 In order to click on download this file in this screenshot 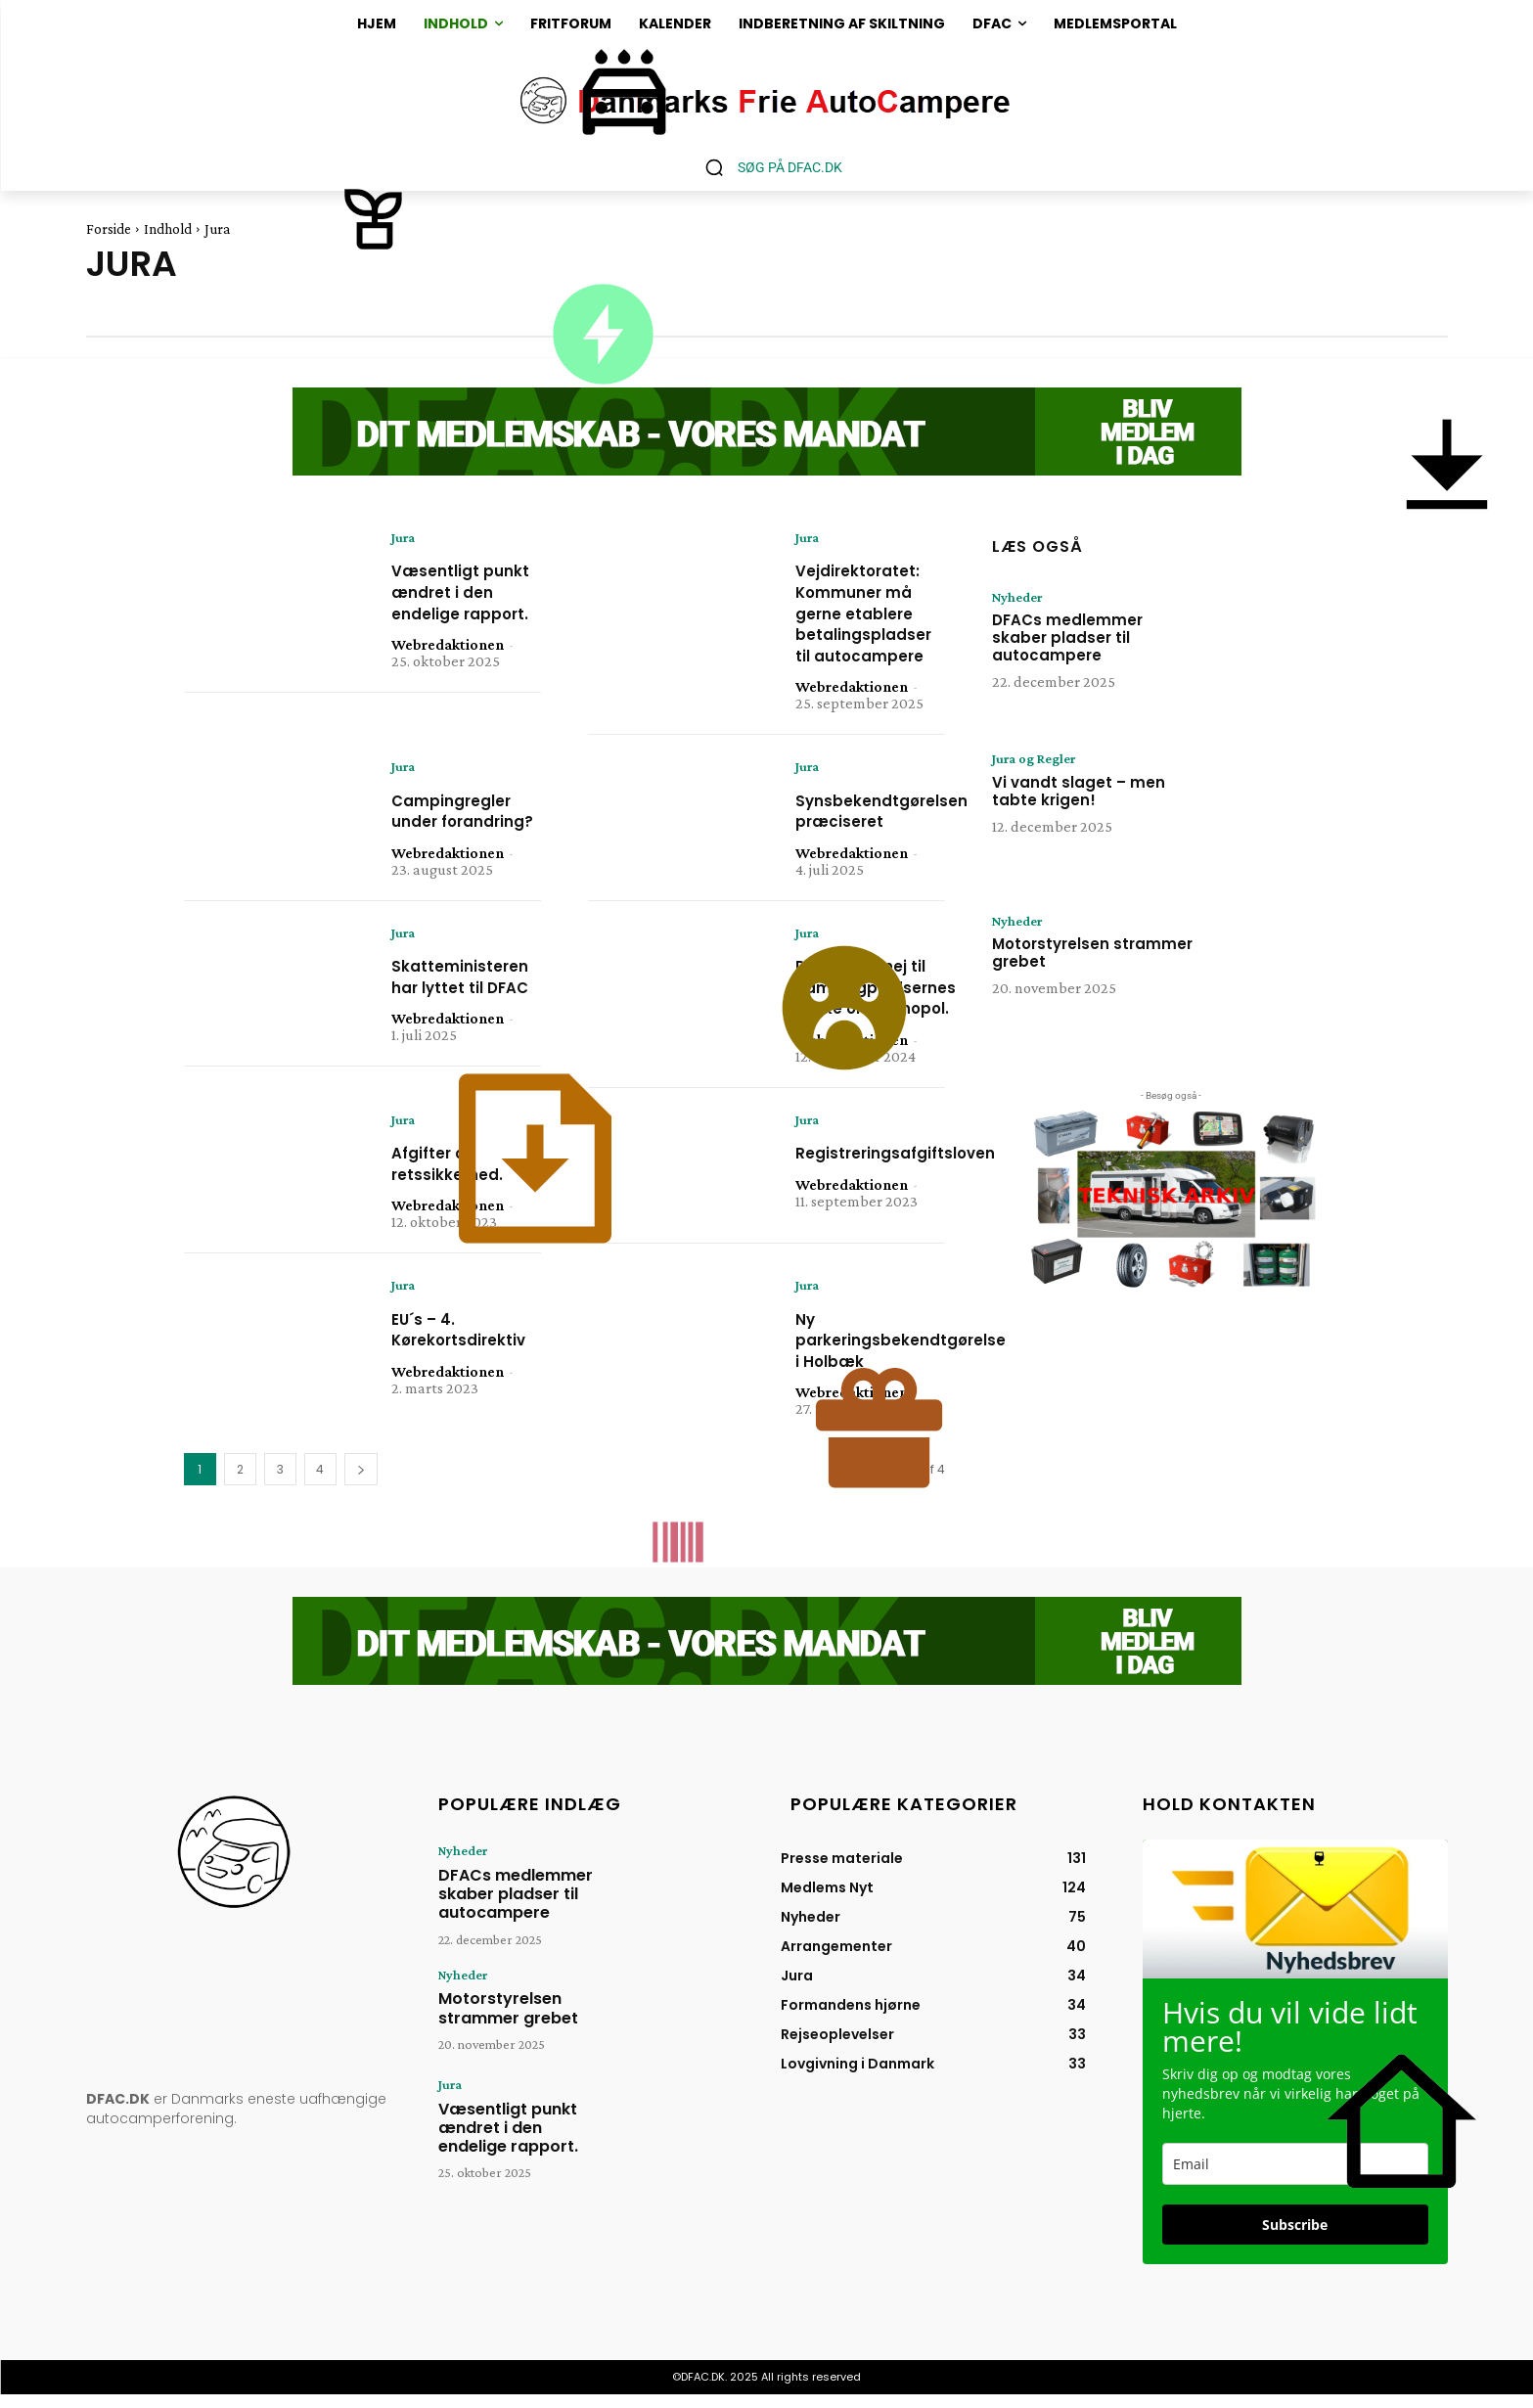, I will do `click(535, 1159)`.